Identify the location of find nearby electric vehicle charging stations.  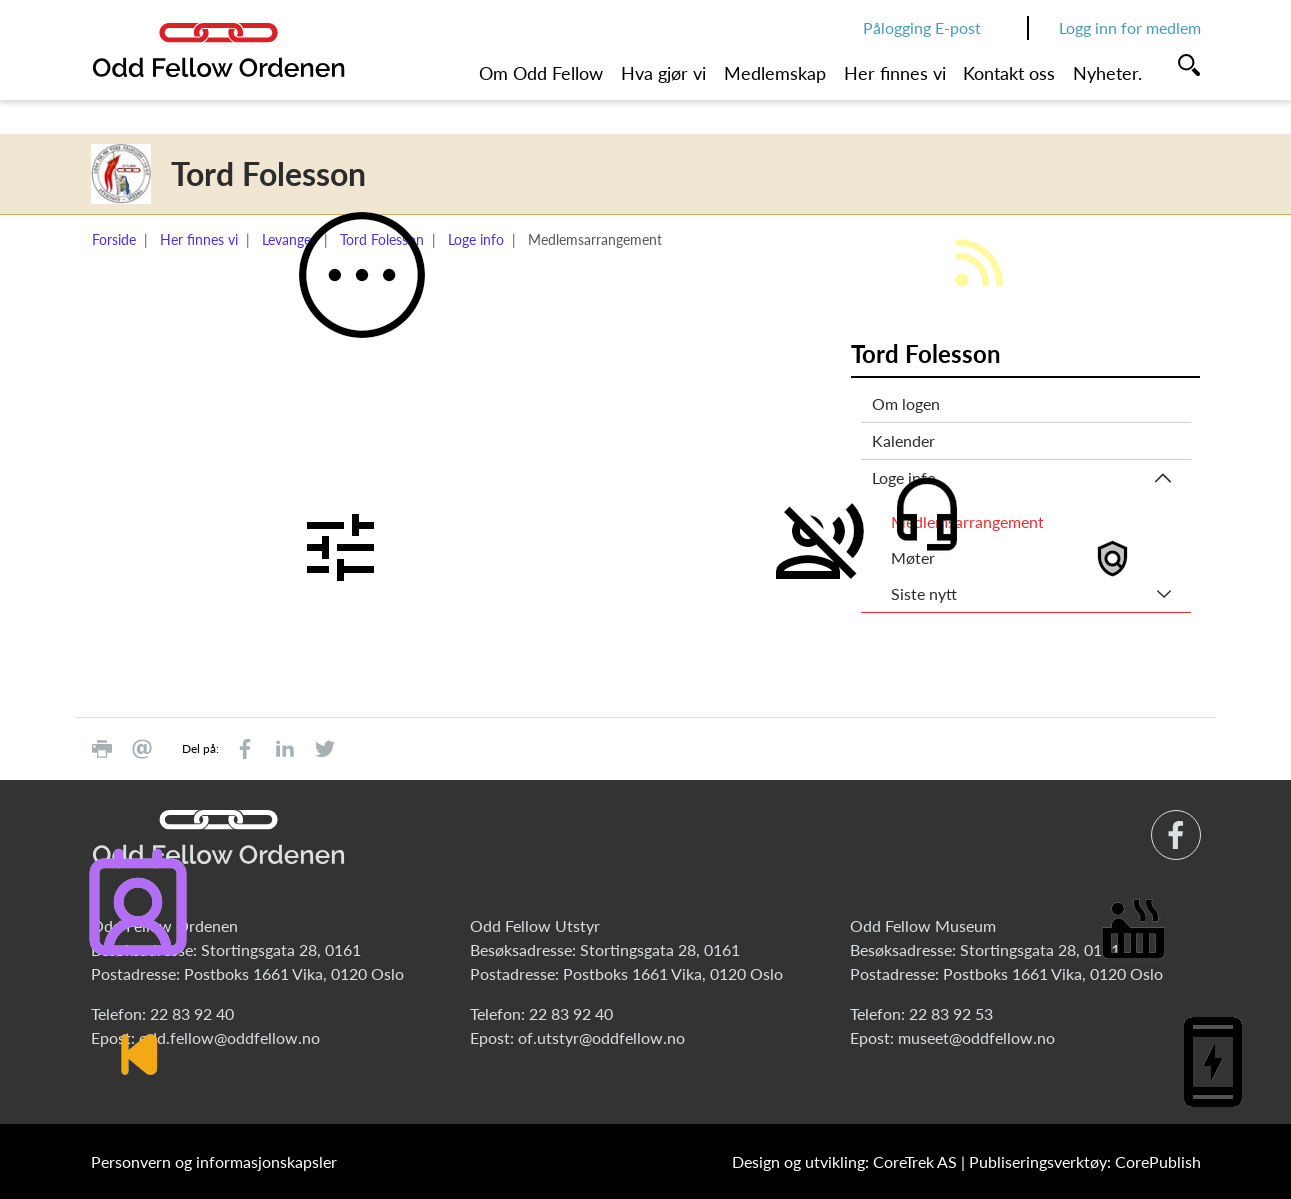
(1213, 1062).